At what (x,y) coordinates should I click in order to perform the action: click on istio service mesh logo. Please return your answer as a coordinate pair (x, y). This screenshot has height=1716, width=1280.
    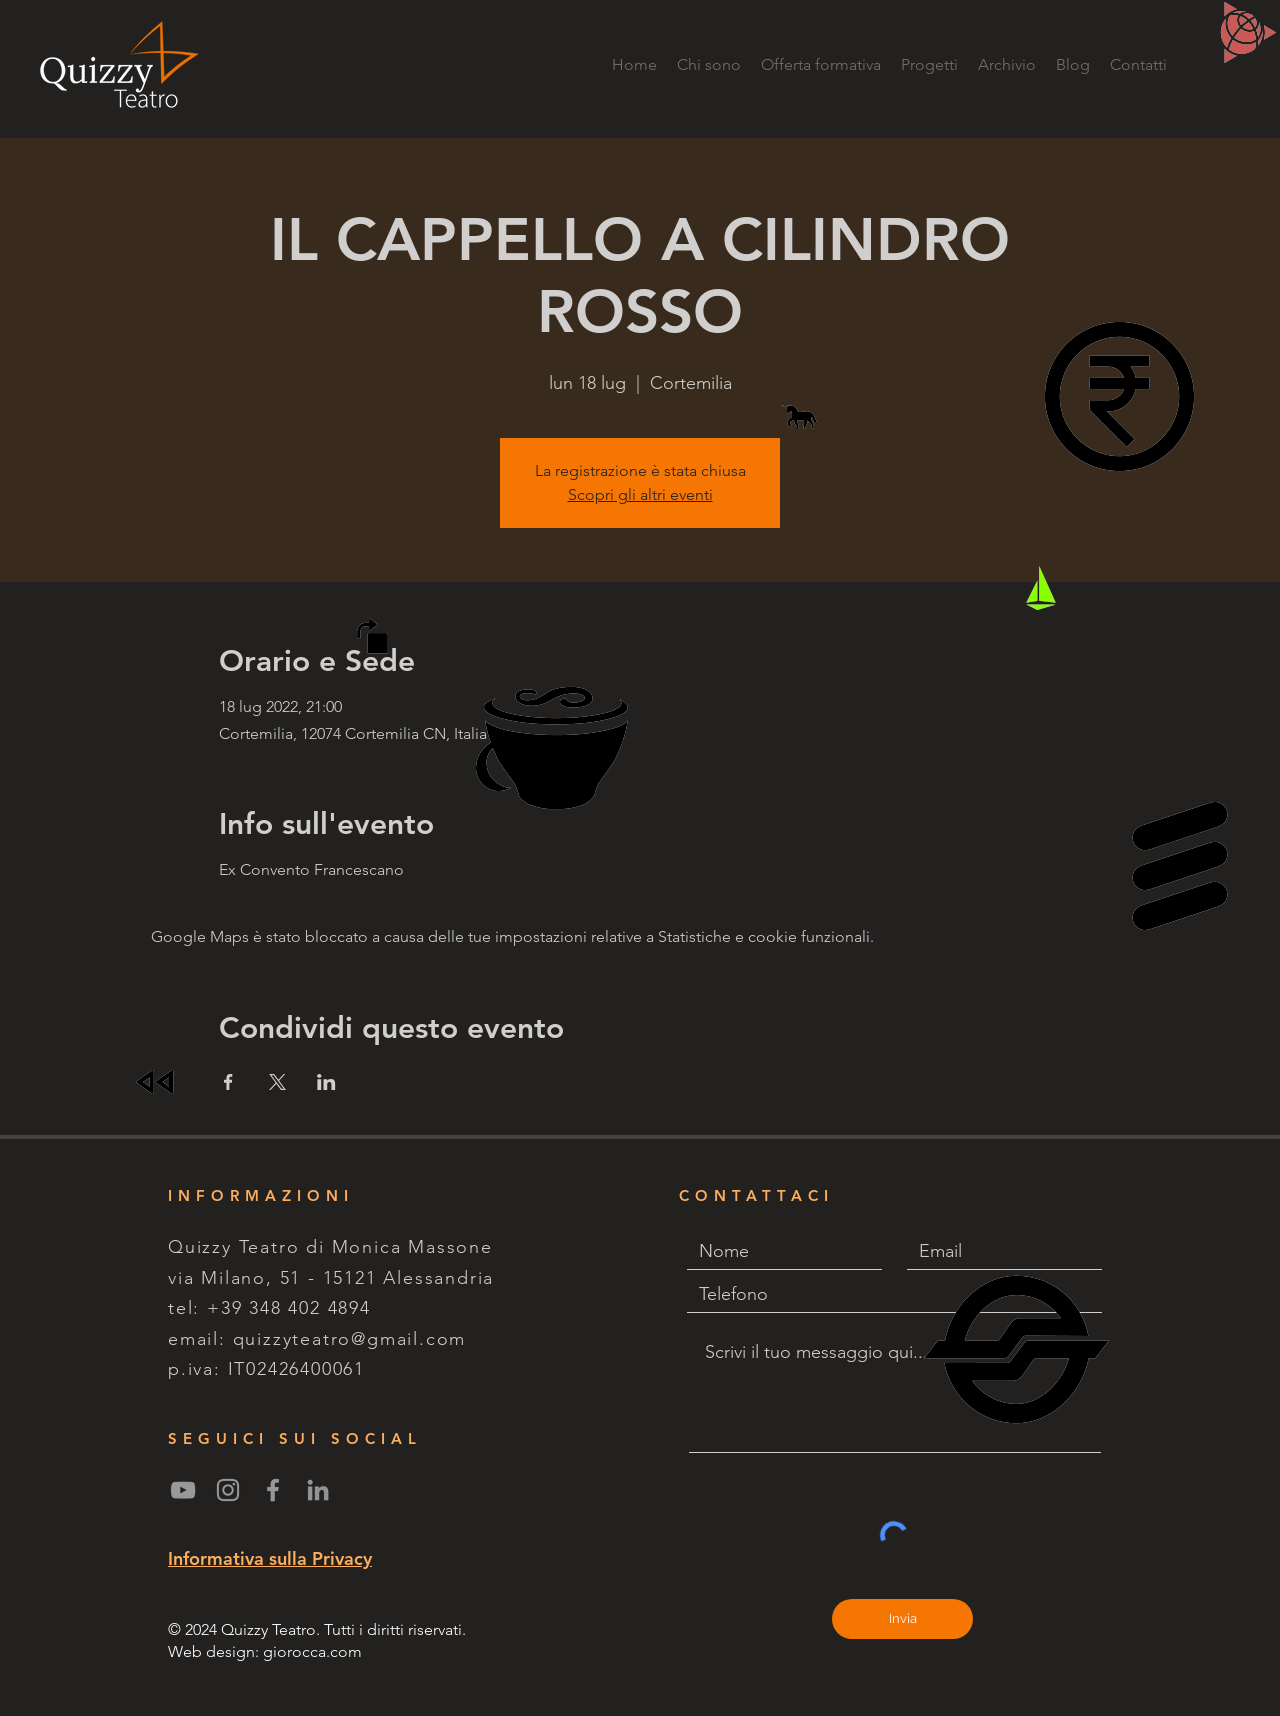
    Looking at the image, I should click on (1041, 588).